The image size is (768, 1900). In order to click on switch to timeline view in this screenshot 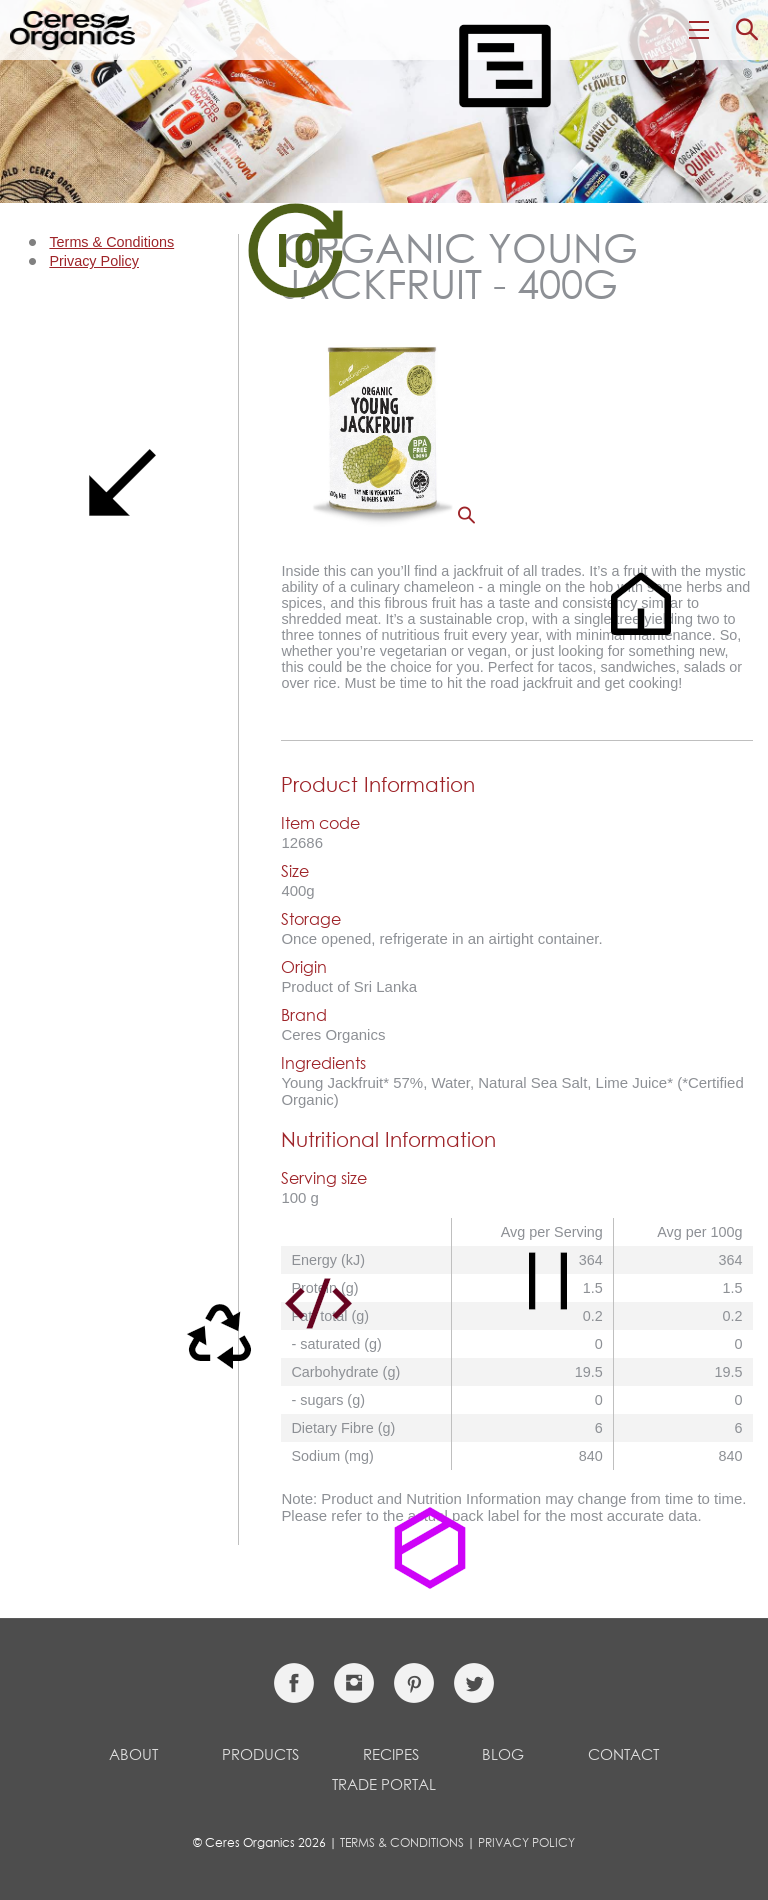, I will do `click(505, 66)`.